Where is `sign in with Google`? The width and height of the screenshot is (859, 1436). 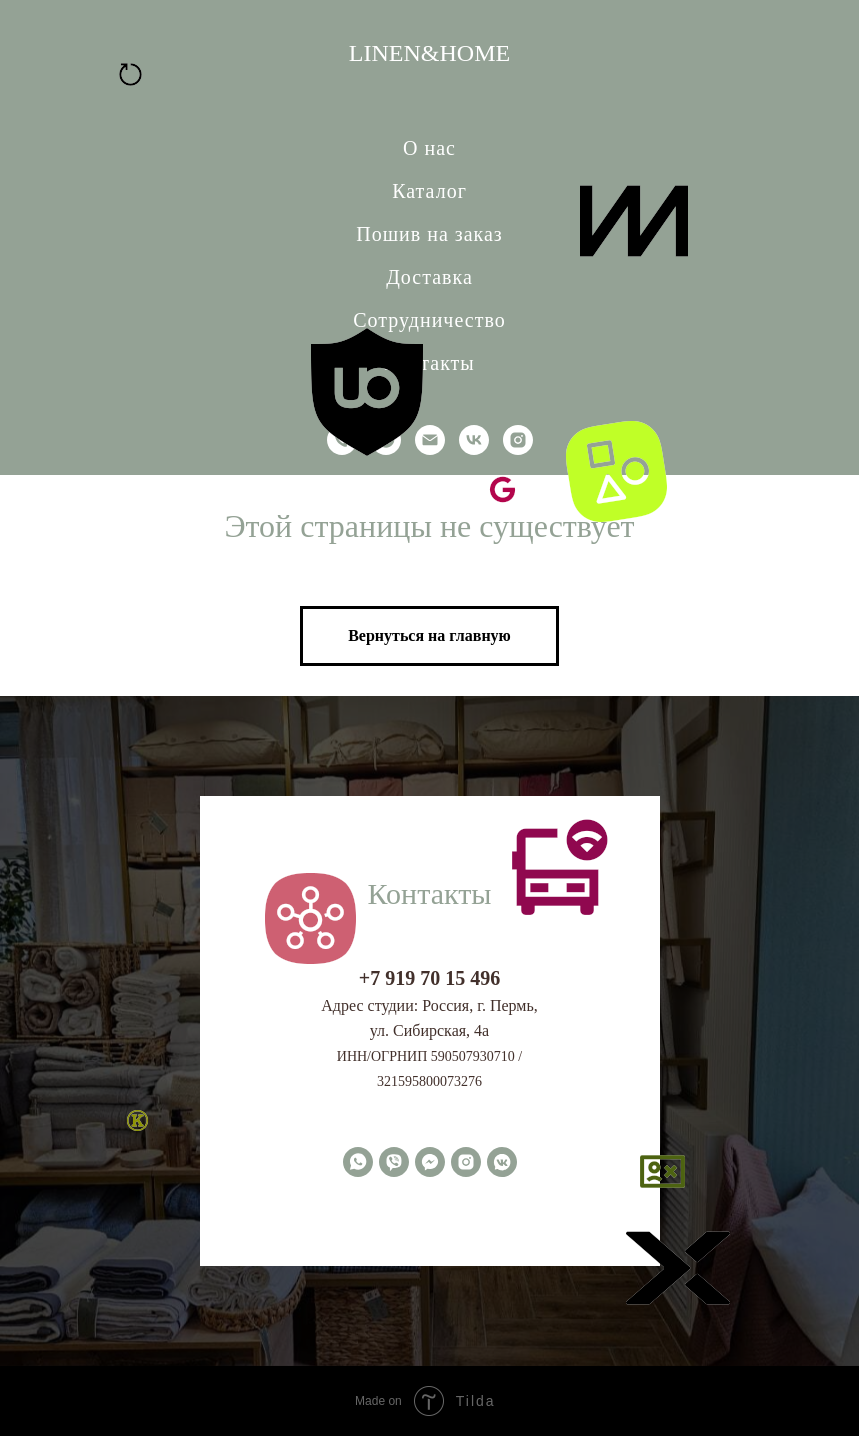
sign in with Google is located at coordinates (502, 489).